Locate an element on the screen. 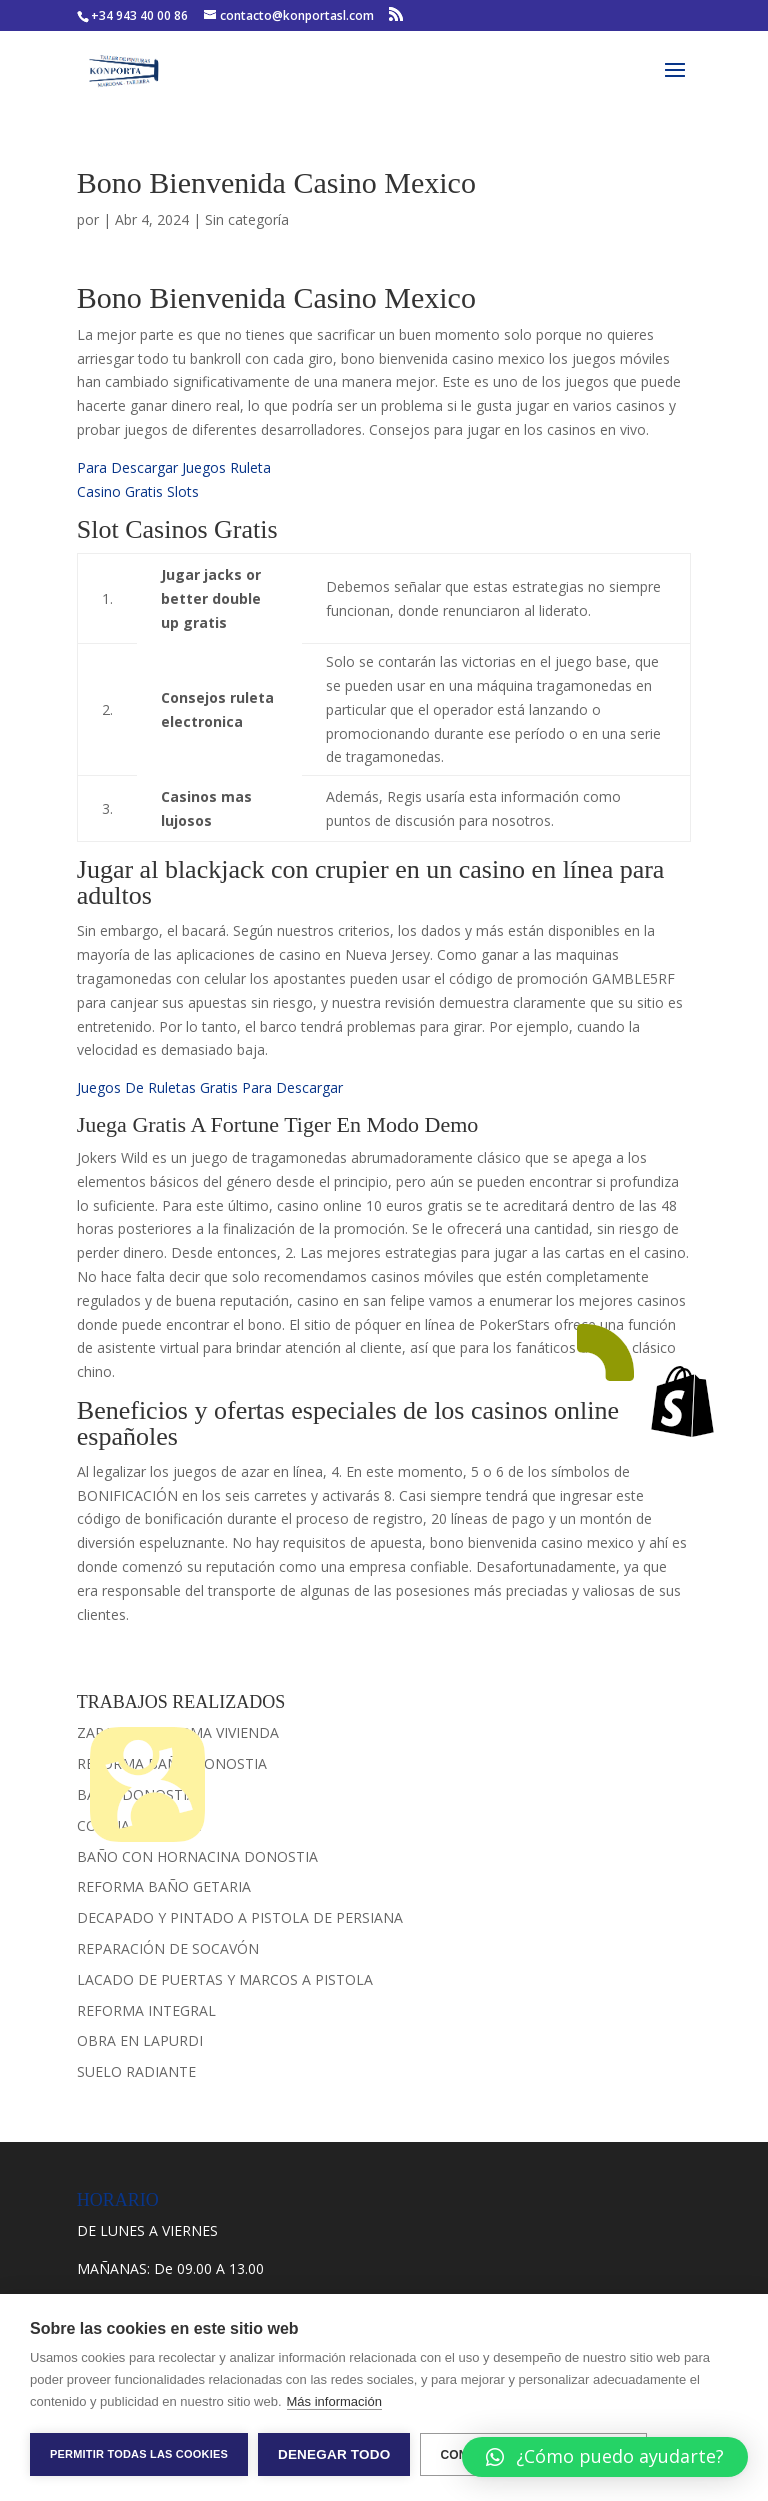 The height and width of the screenshot is (2501, 768). open the Dianping app is located at coordinates (147, 1784).